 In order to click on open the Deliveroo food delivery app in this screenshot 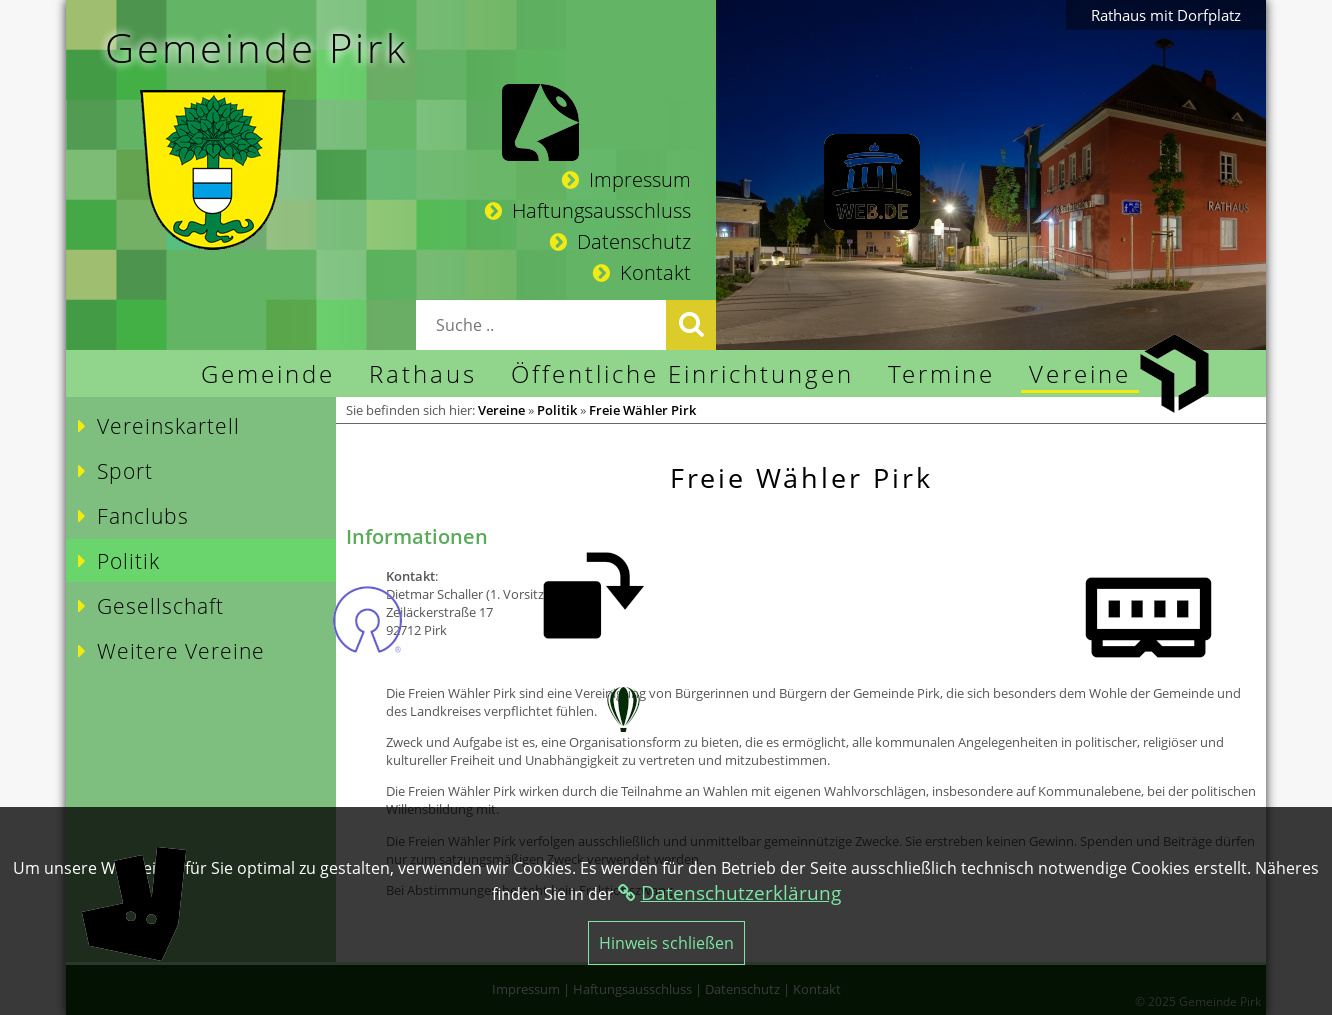, I will do `click(134, 904)`.